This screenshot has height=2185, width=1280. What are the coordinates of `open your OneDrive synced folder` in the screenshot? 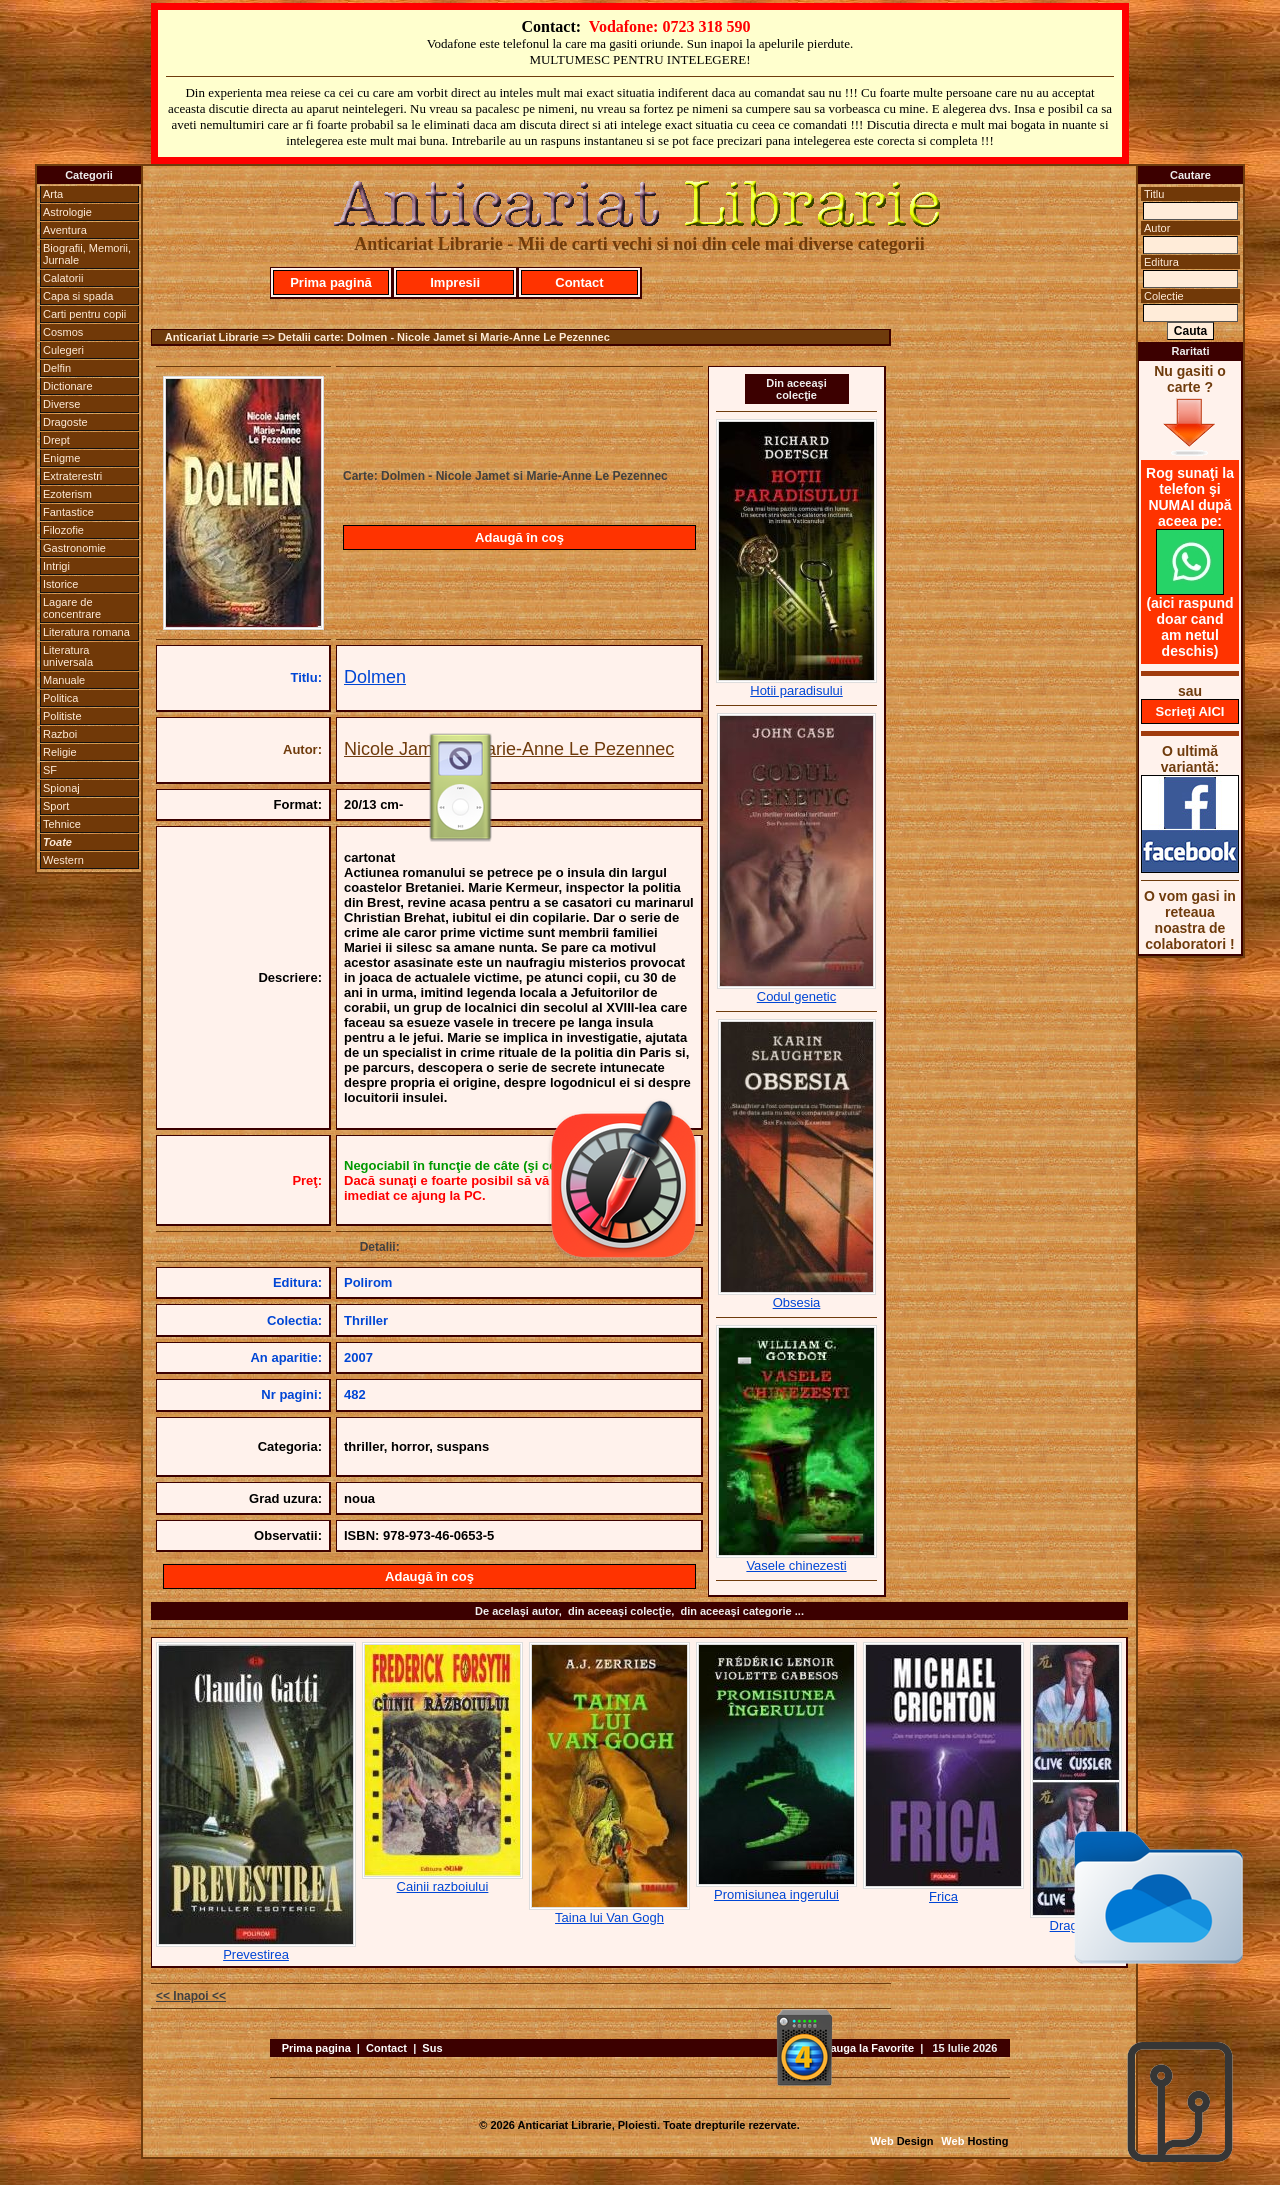 It's located at (1158, 1902).